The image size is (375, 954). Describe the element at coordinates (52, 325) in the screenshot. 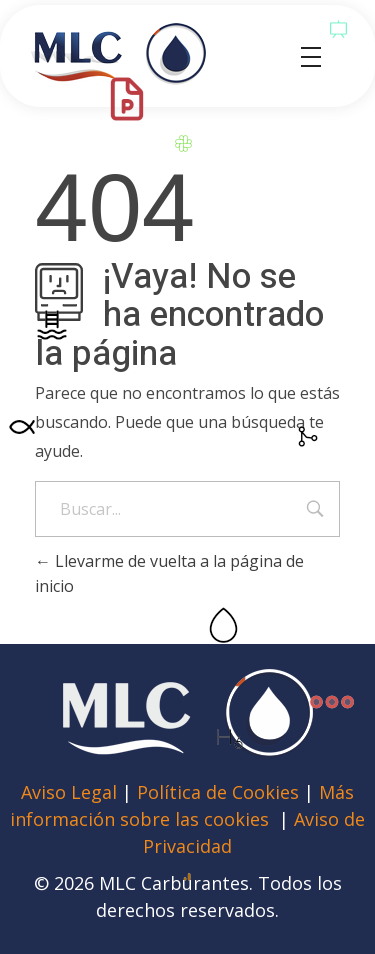

I see `indicates swimming pool amenity available` at that location.